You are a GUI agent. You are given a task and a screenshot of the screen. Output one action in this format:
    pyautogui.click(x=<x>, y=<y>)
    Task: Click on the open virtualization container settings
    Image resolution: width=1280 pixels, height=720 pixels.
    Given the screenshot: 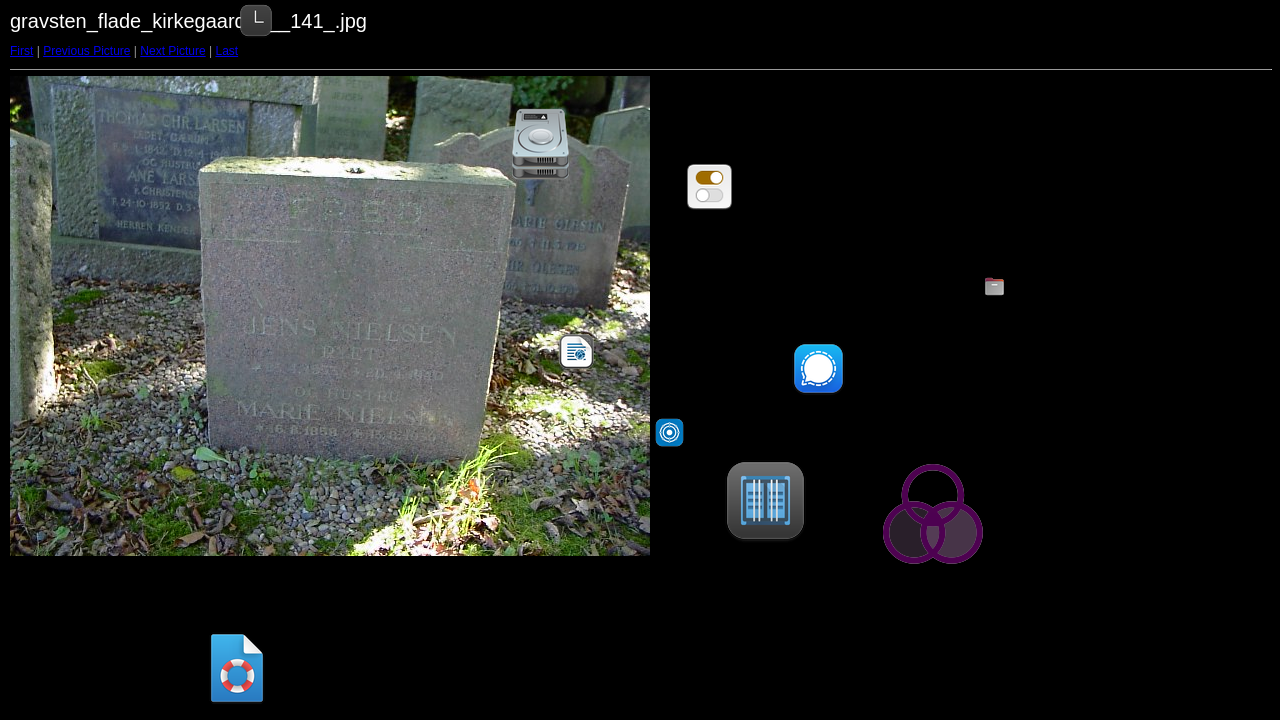 What is the action you would take?
    pyautogui.click(x=765, y=500)
    